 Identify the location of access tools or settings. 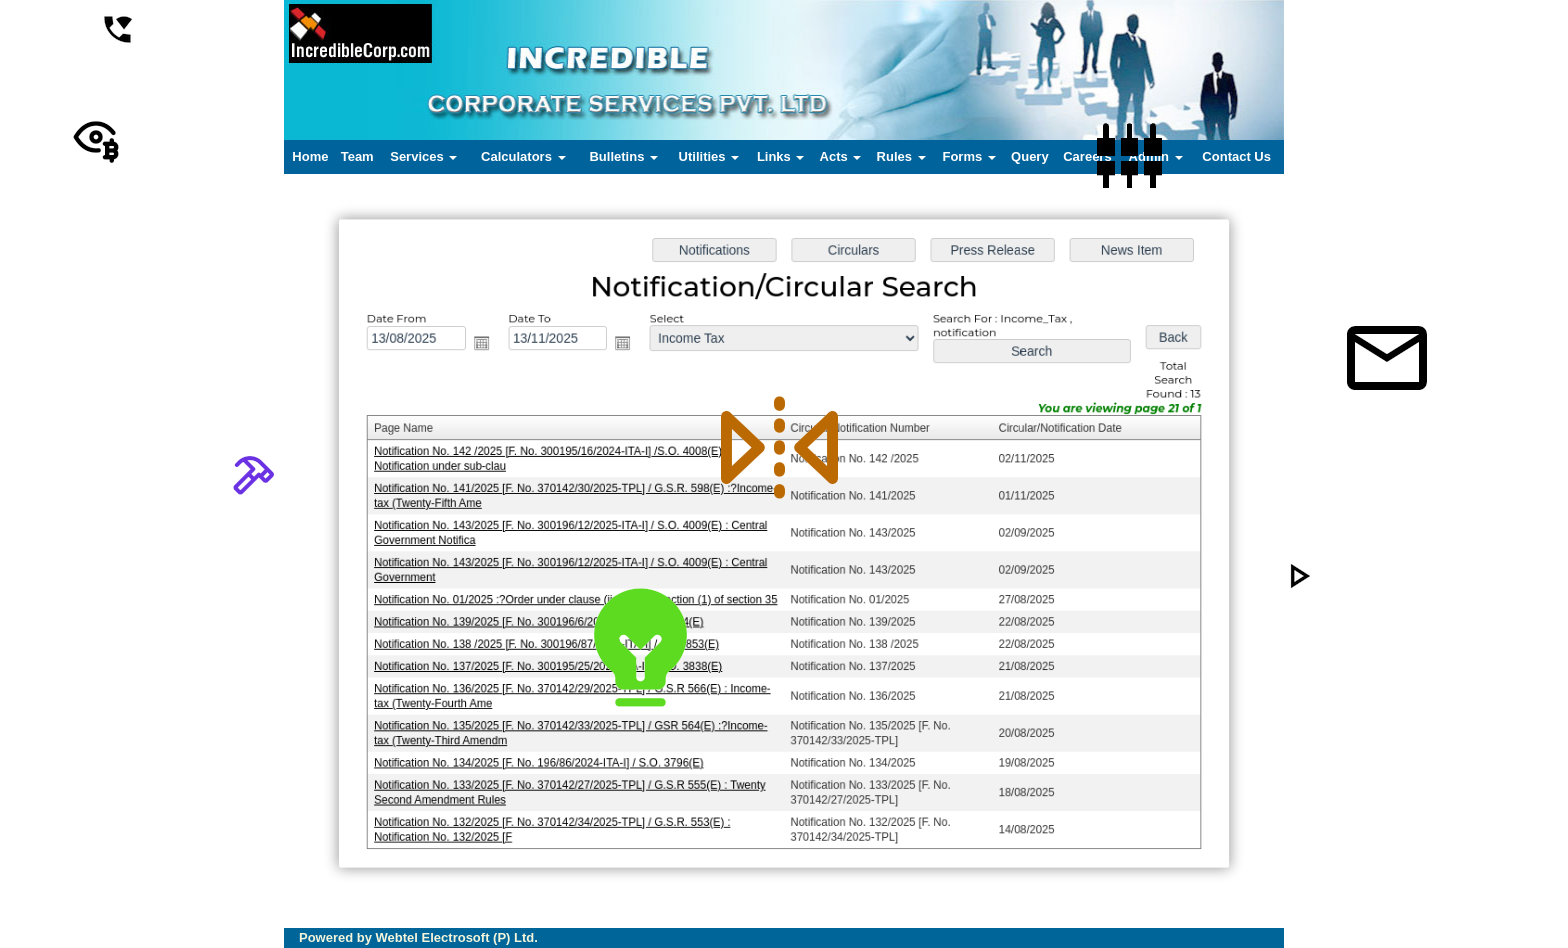
(252, 476).